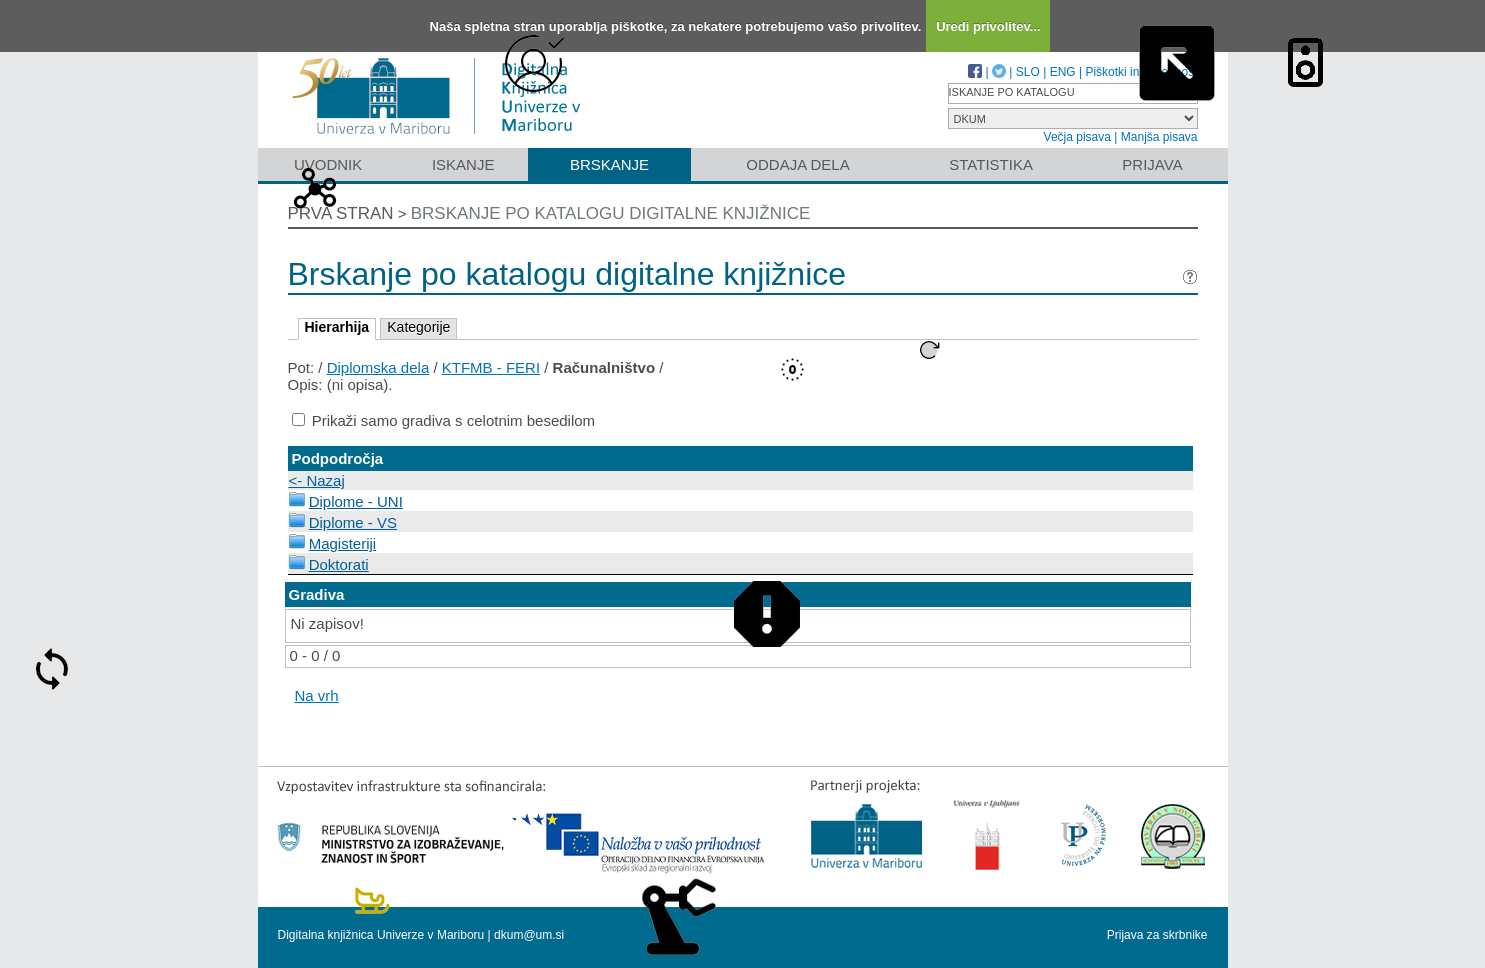 The image size is (1485, 968). What do you see at coordinates (767, 614) in the screenshot?
I see `report a problem or violation` at bounding box center [767, 614].